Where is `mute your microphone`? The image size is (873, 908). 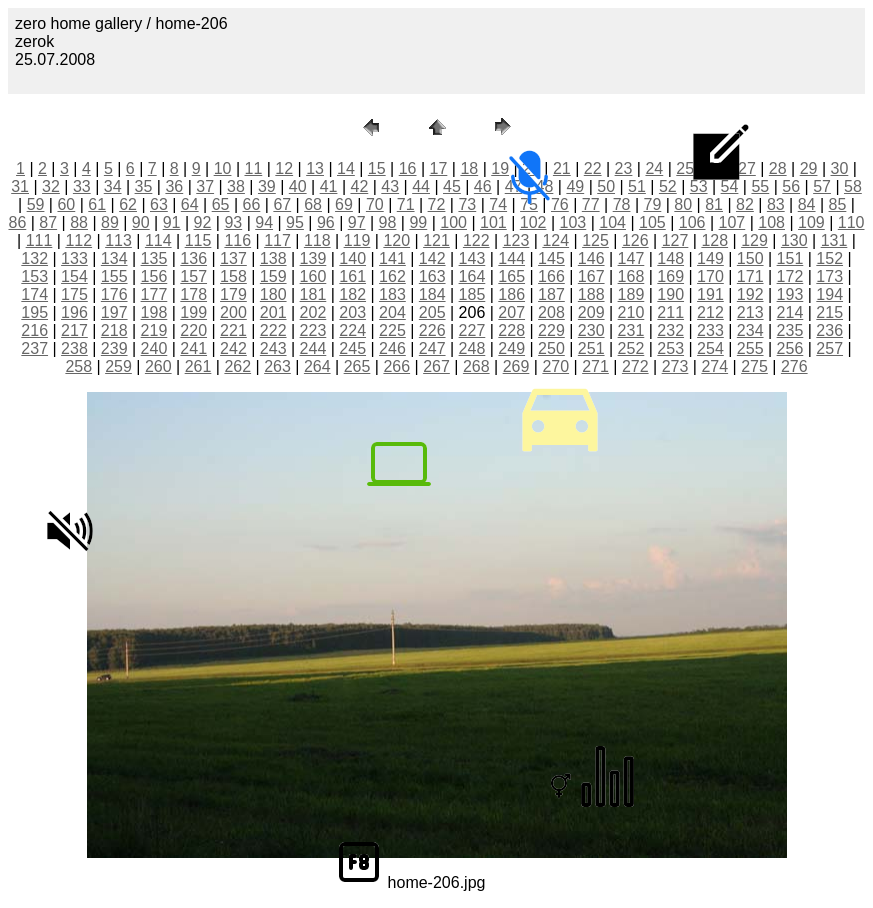 mute your microphone is located at coordinates (529, 176).